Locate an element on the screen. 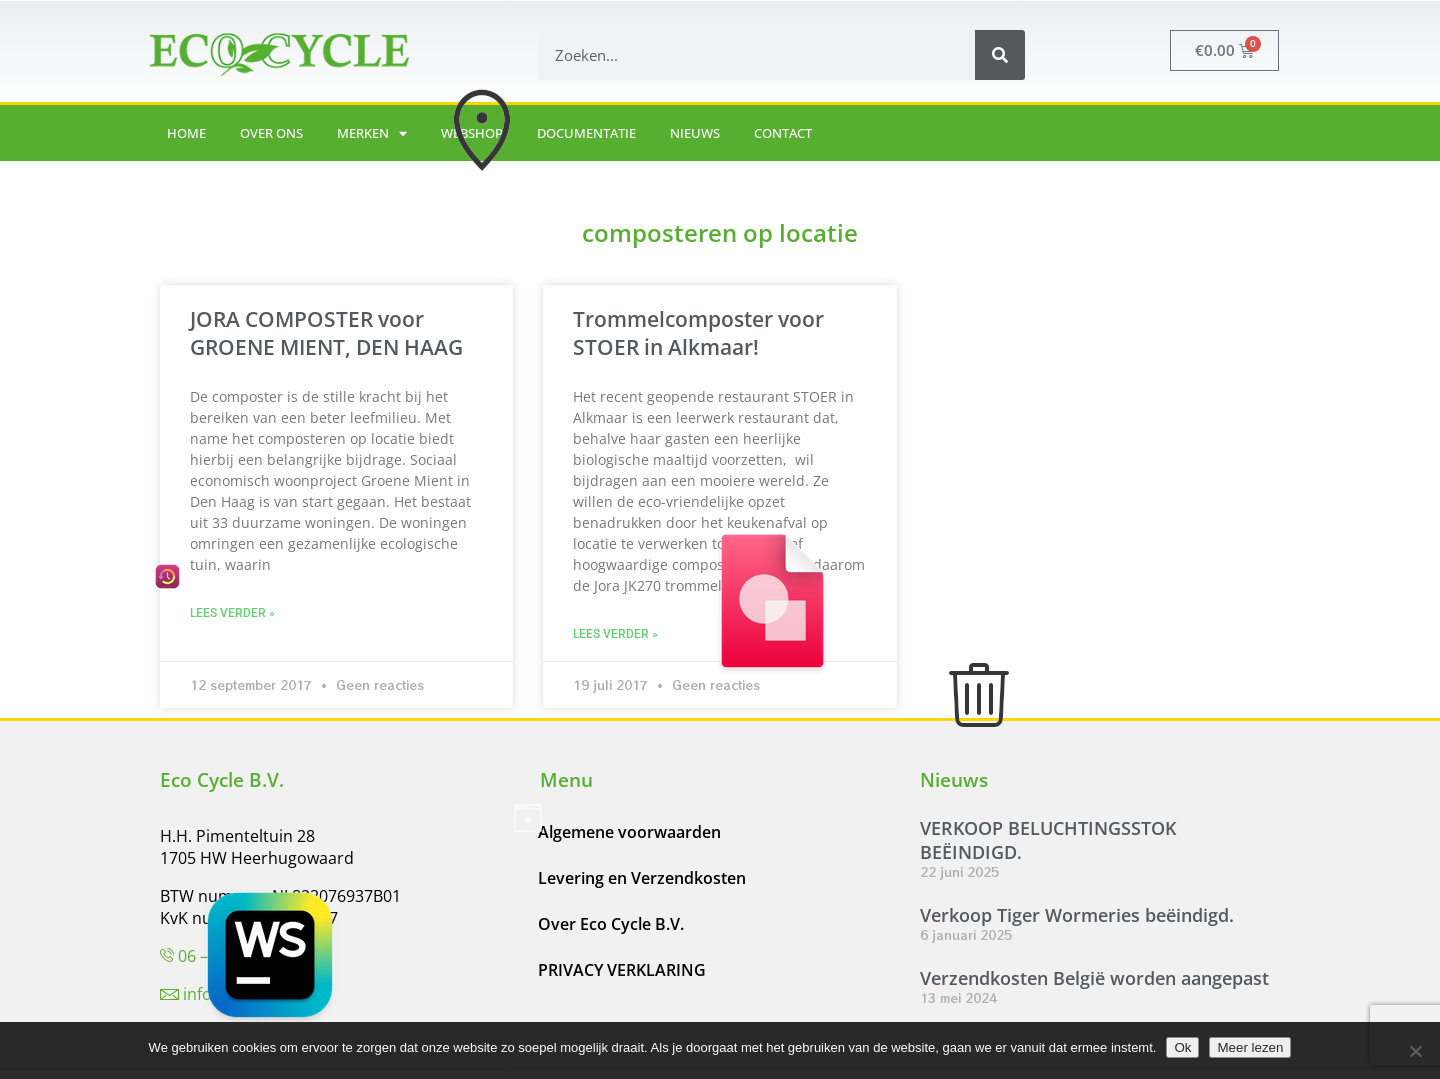 The width and height of the screenshot is (1440, 1079). open WebStorm IDE is located at coordinates (270, 955).